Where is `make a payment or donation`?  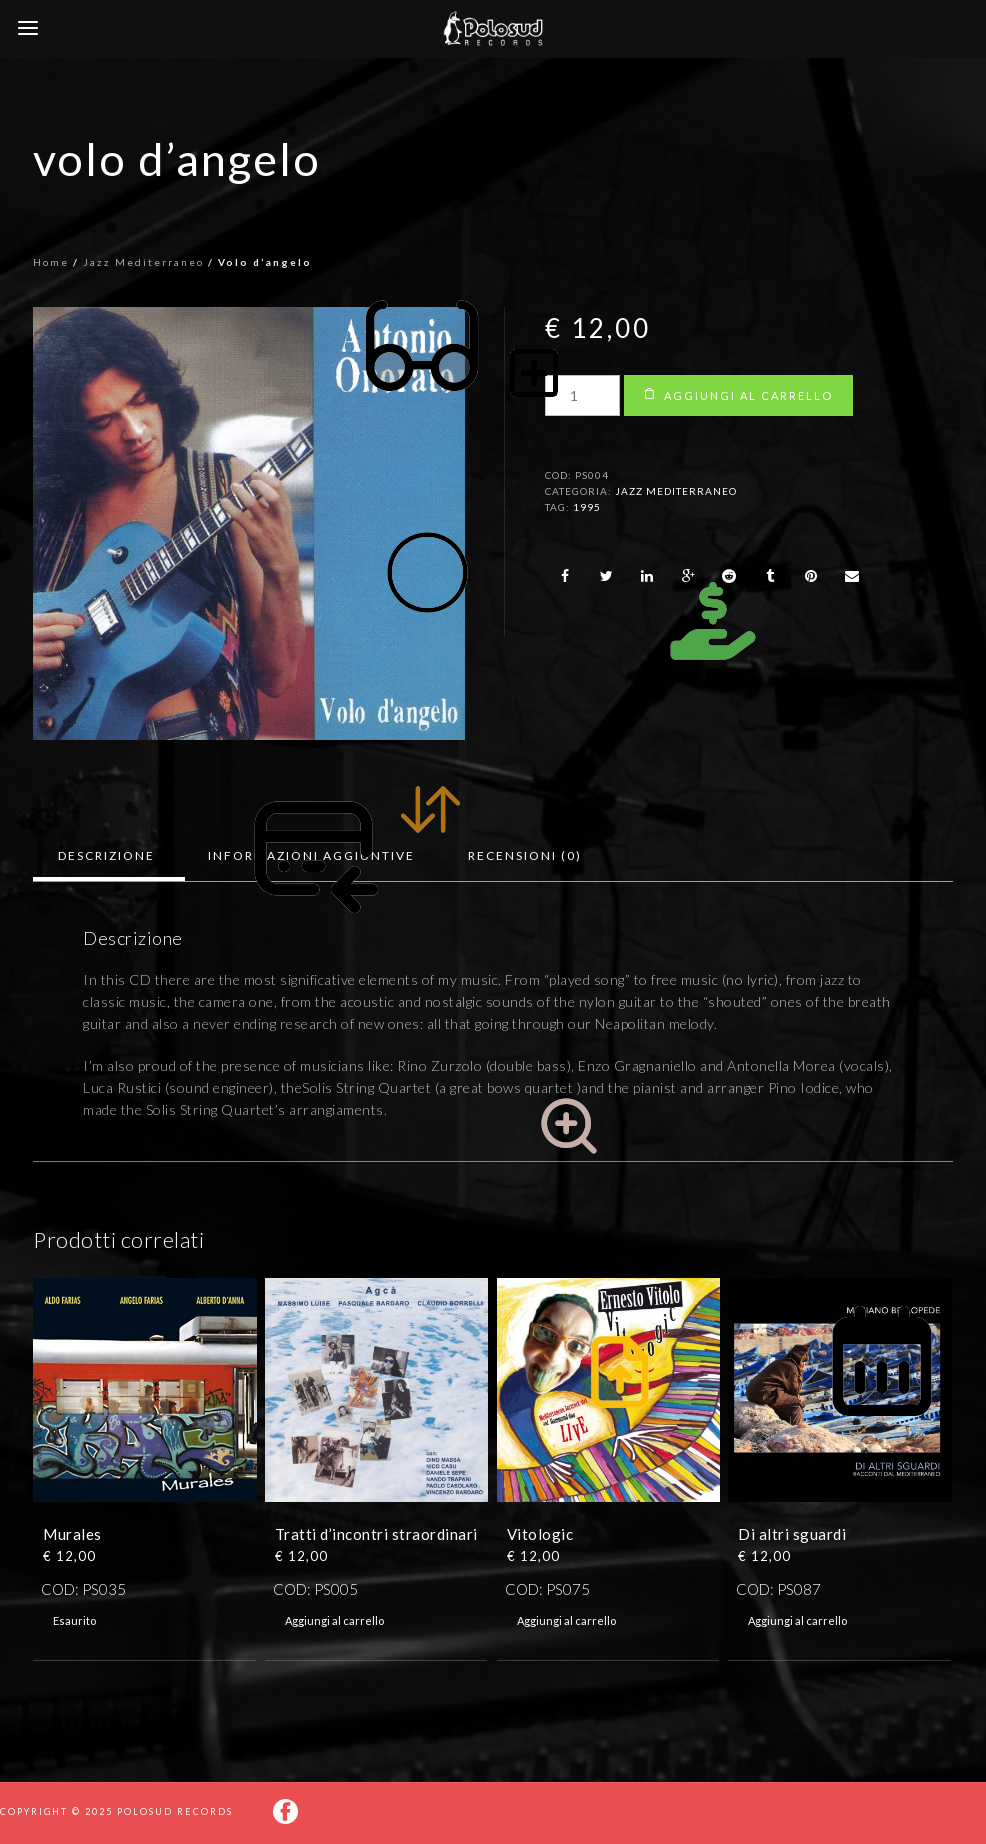
make a payment or donation is located at coordinates (713, 622).